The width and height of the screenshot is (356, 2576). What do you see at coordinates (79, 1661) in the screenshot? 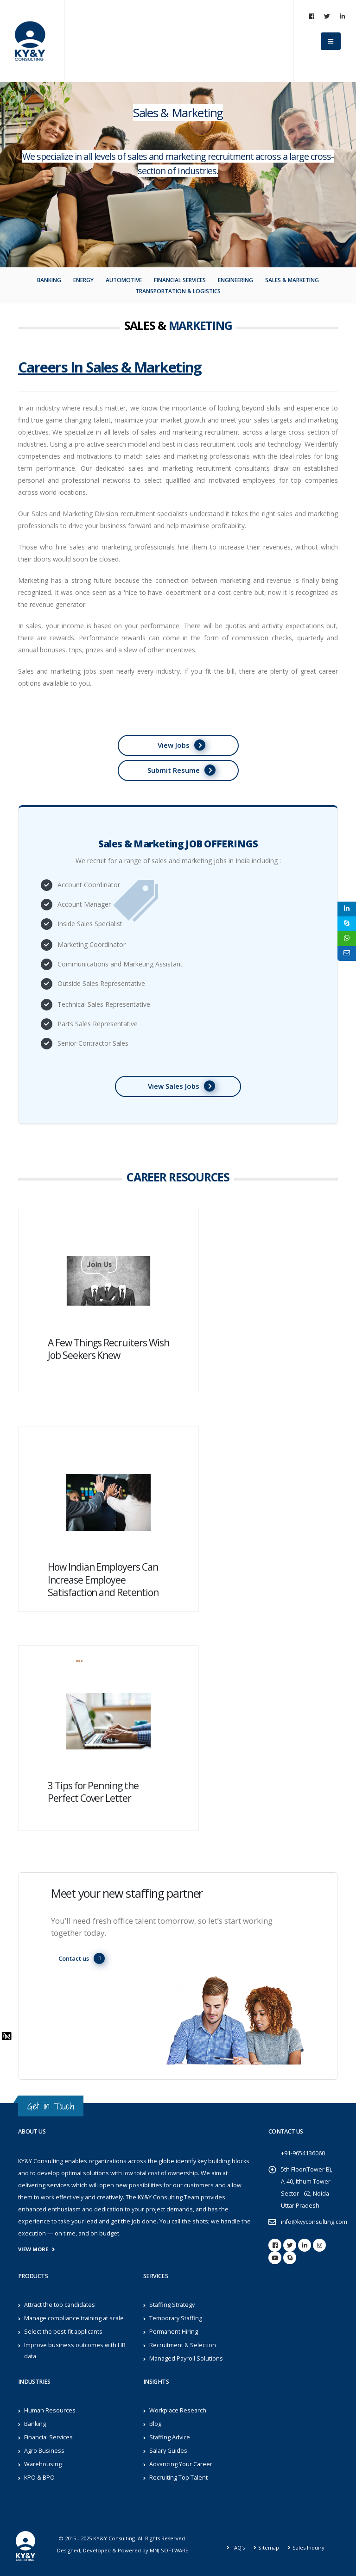
I see `open more options menu` at bounding box center [79, 1661].